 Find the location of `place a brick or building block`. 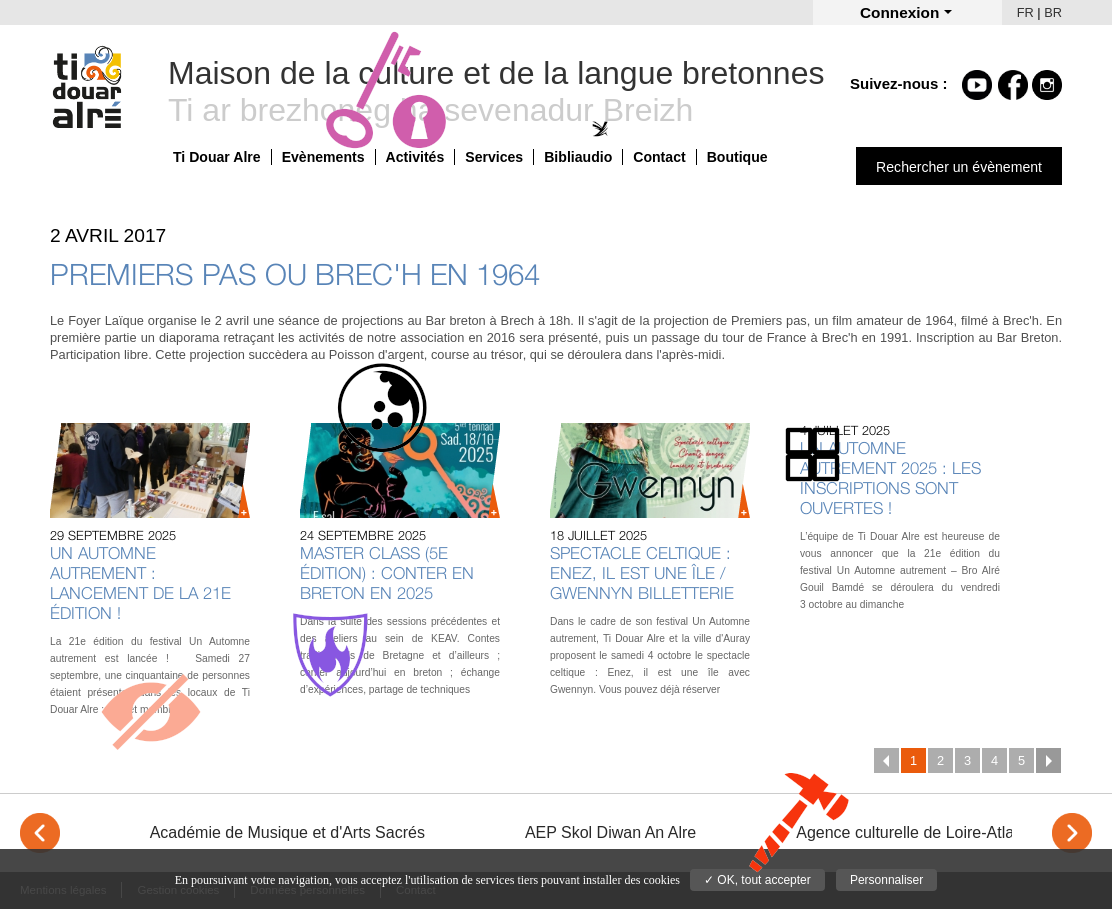

place a brick or building block is located at coordinates (812, 454).